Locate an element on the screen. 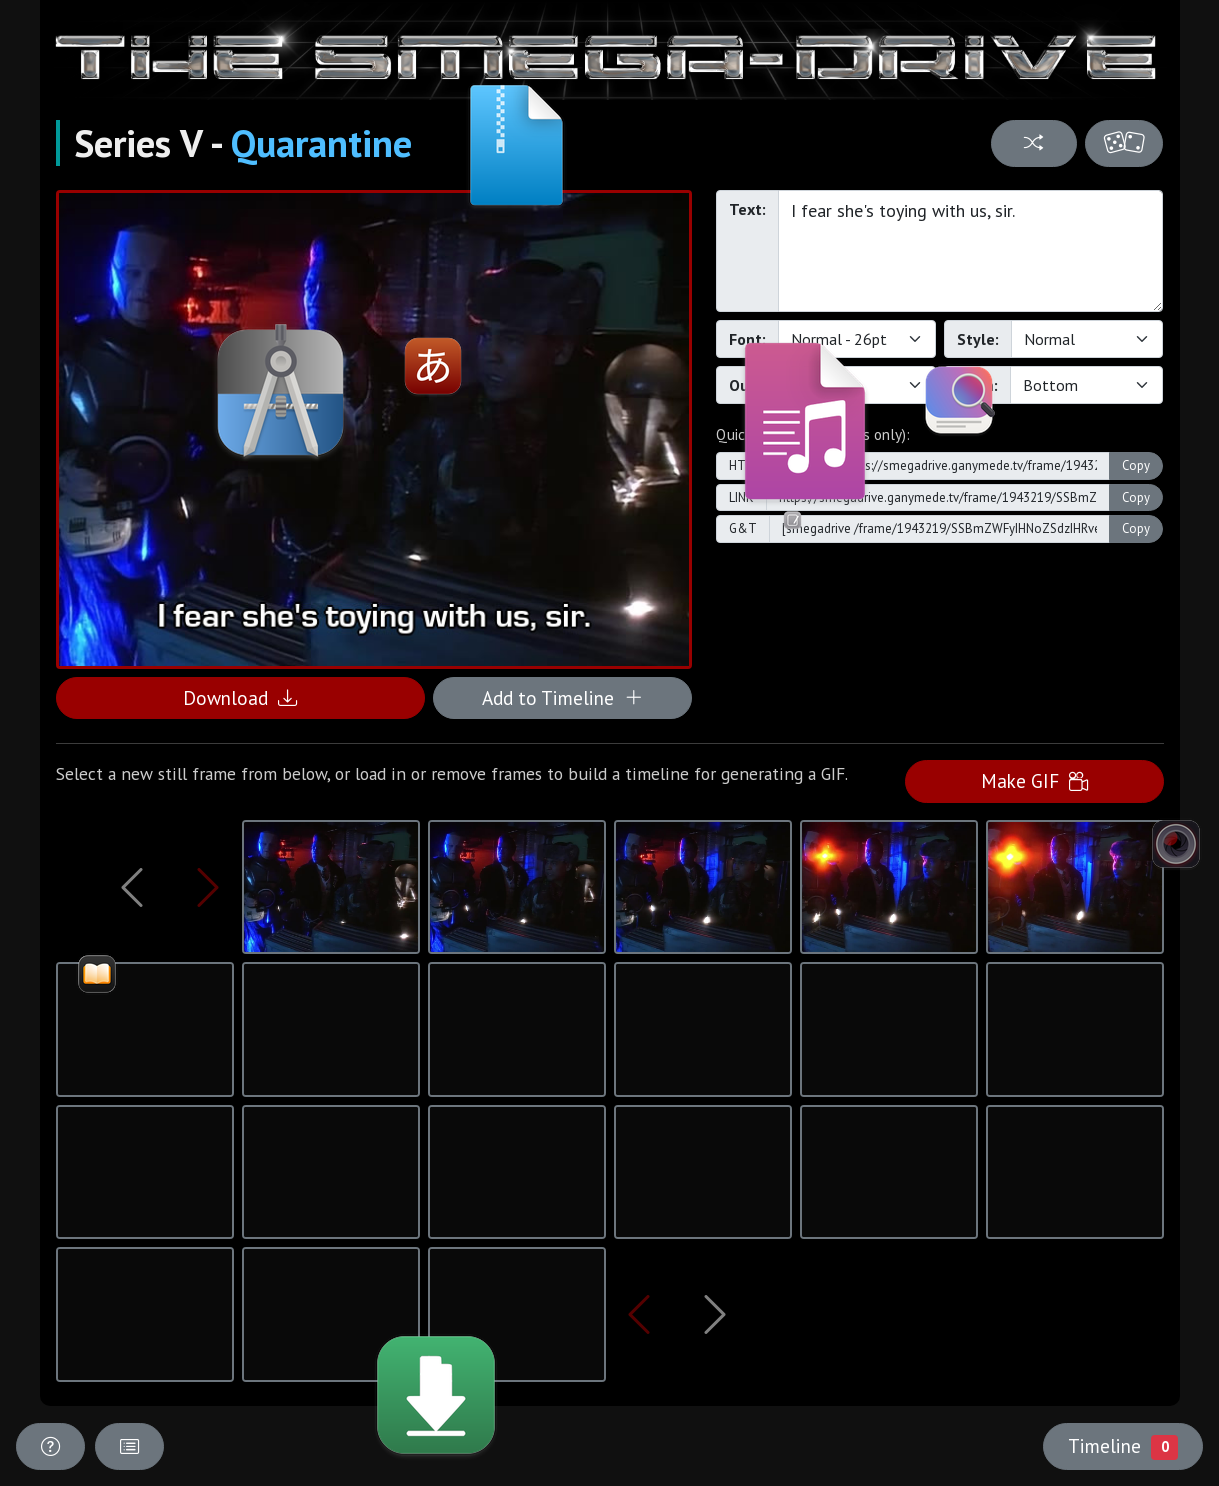 This screenshot has width=1219, height=1486. open camera controls app is located at coordinates (1176, 844).